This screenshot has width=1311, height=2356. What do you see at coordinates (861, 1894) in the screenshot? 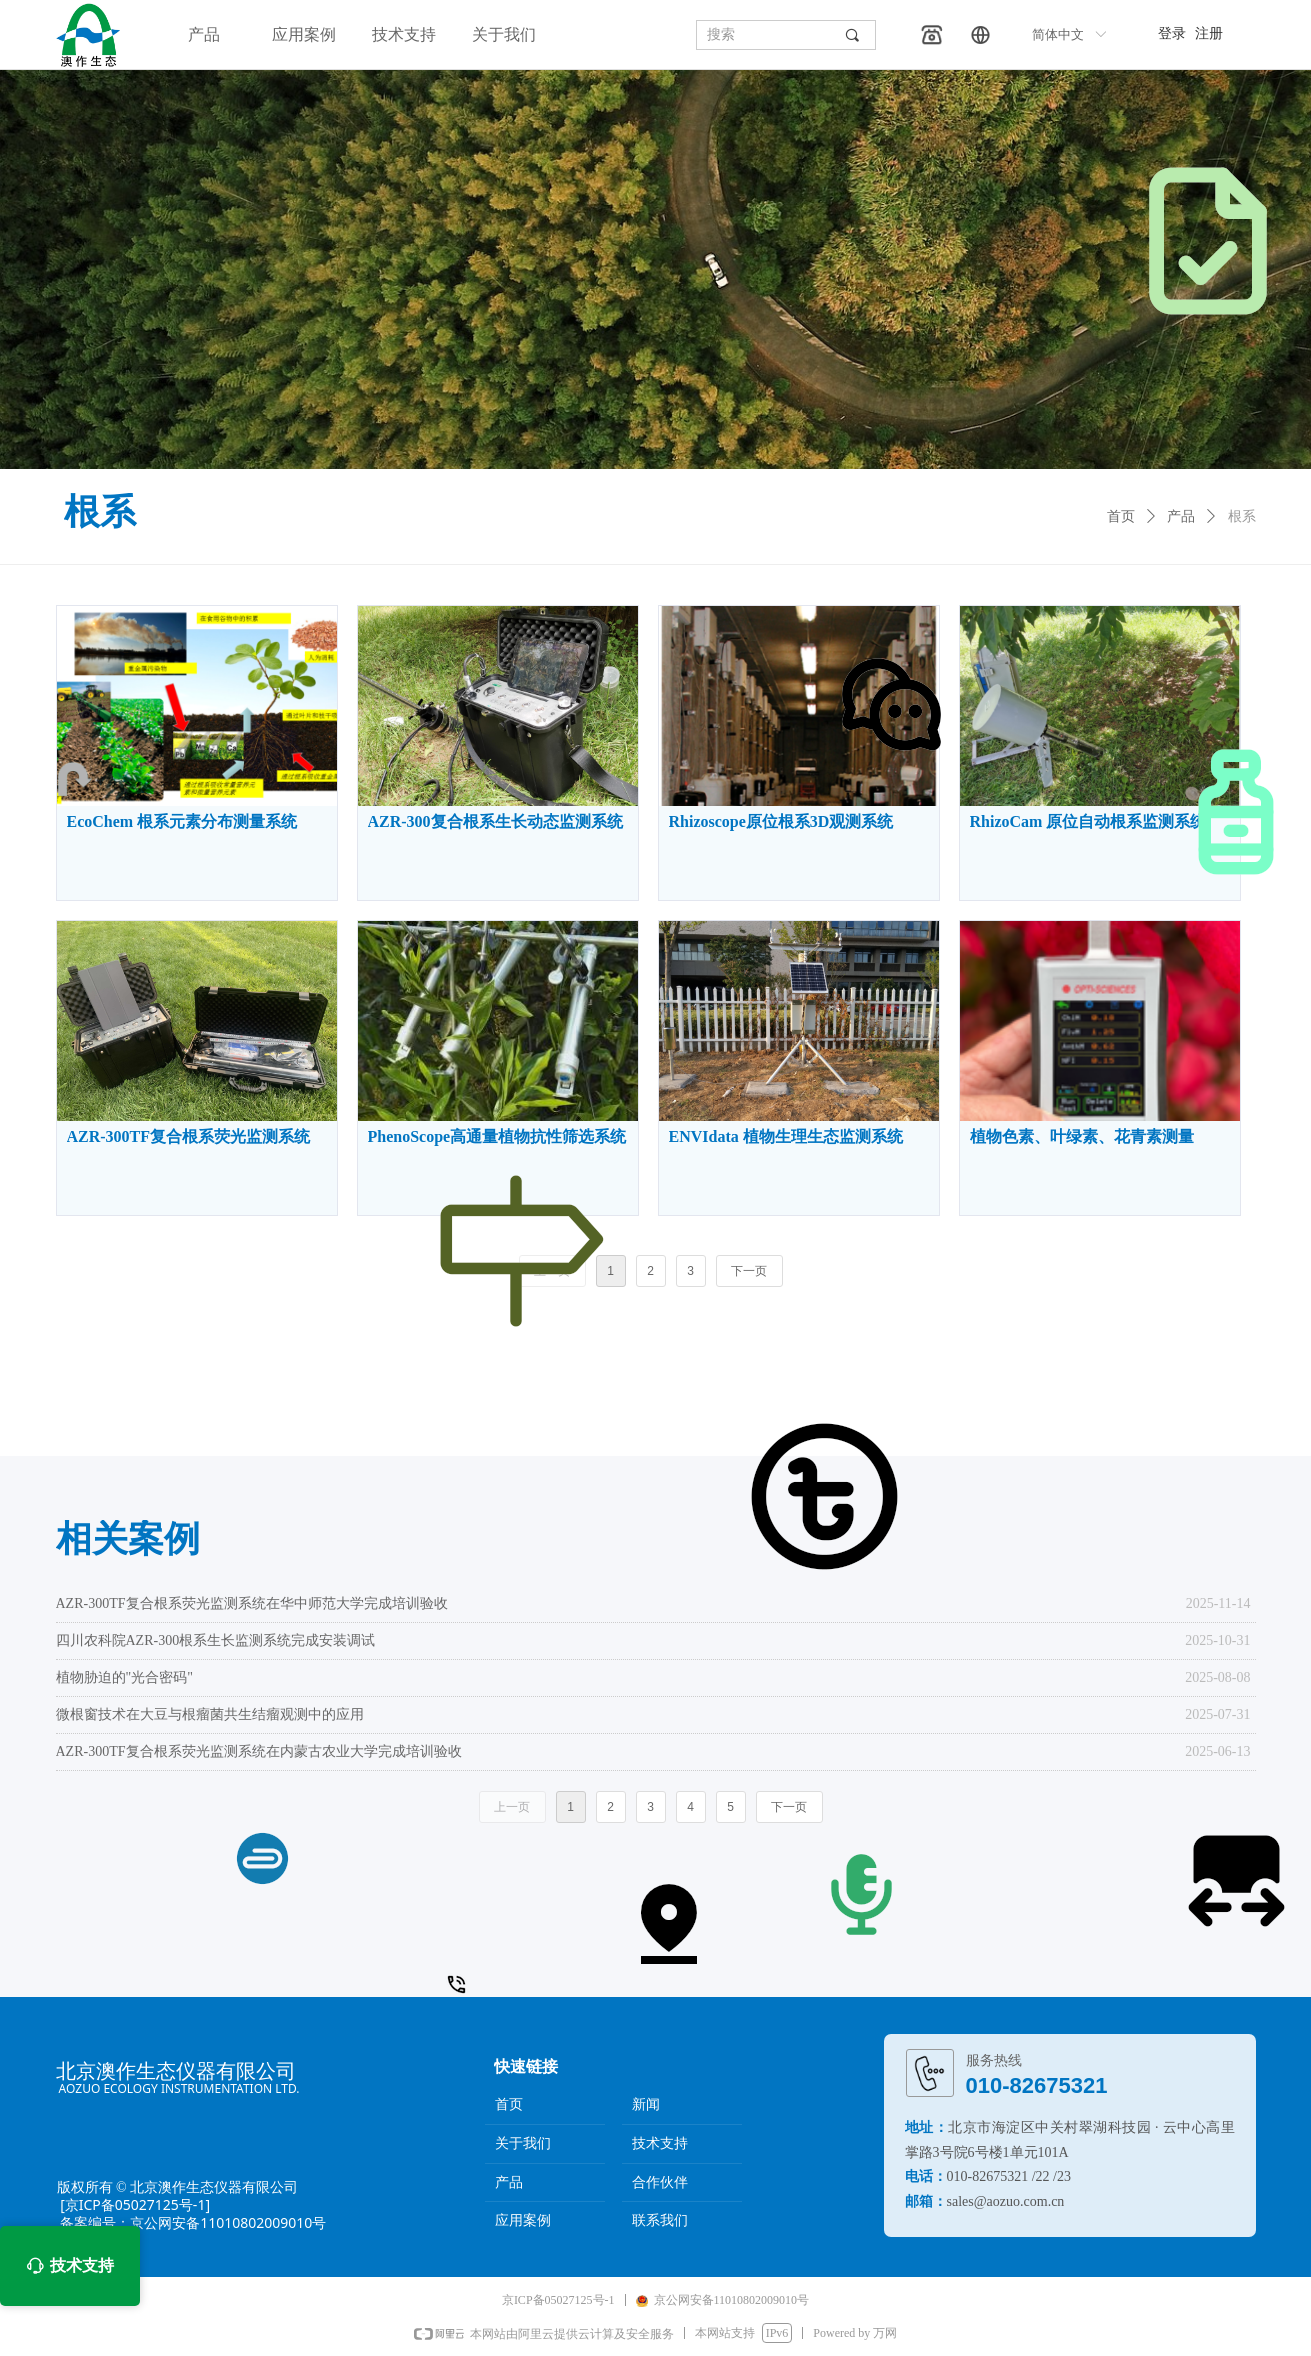
I see `tap to record audio or voice message` at bounding box center [861, 1894].